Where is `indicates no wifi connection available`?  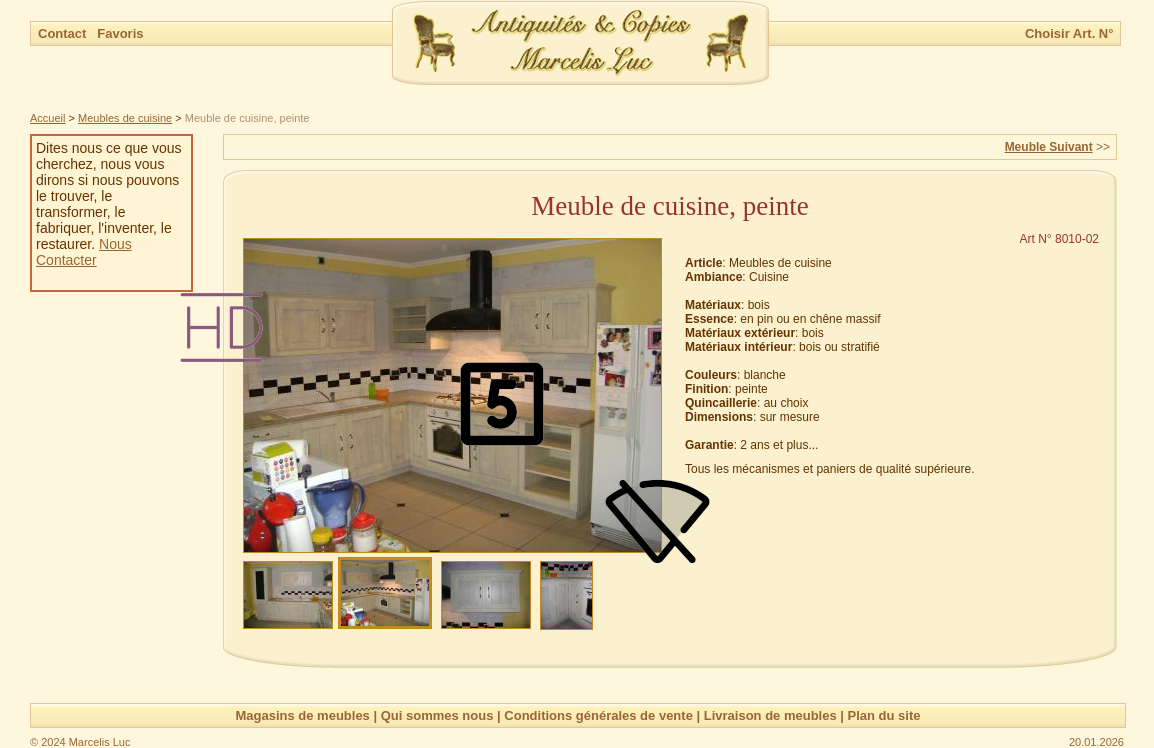
indicates no wifi connection available is located at coordinates (657, 521).